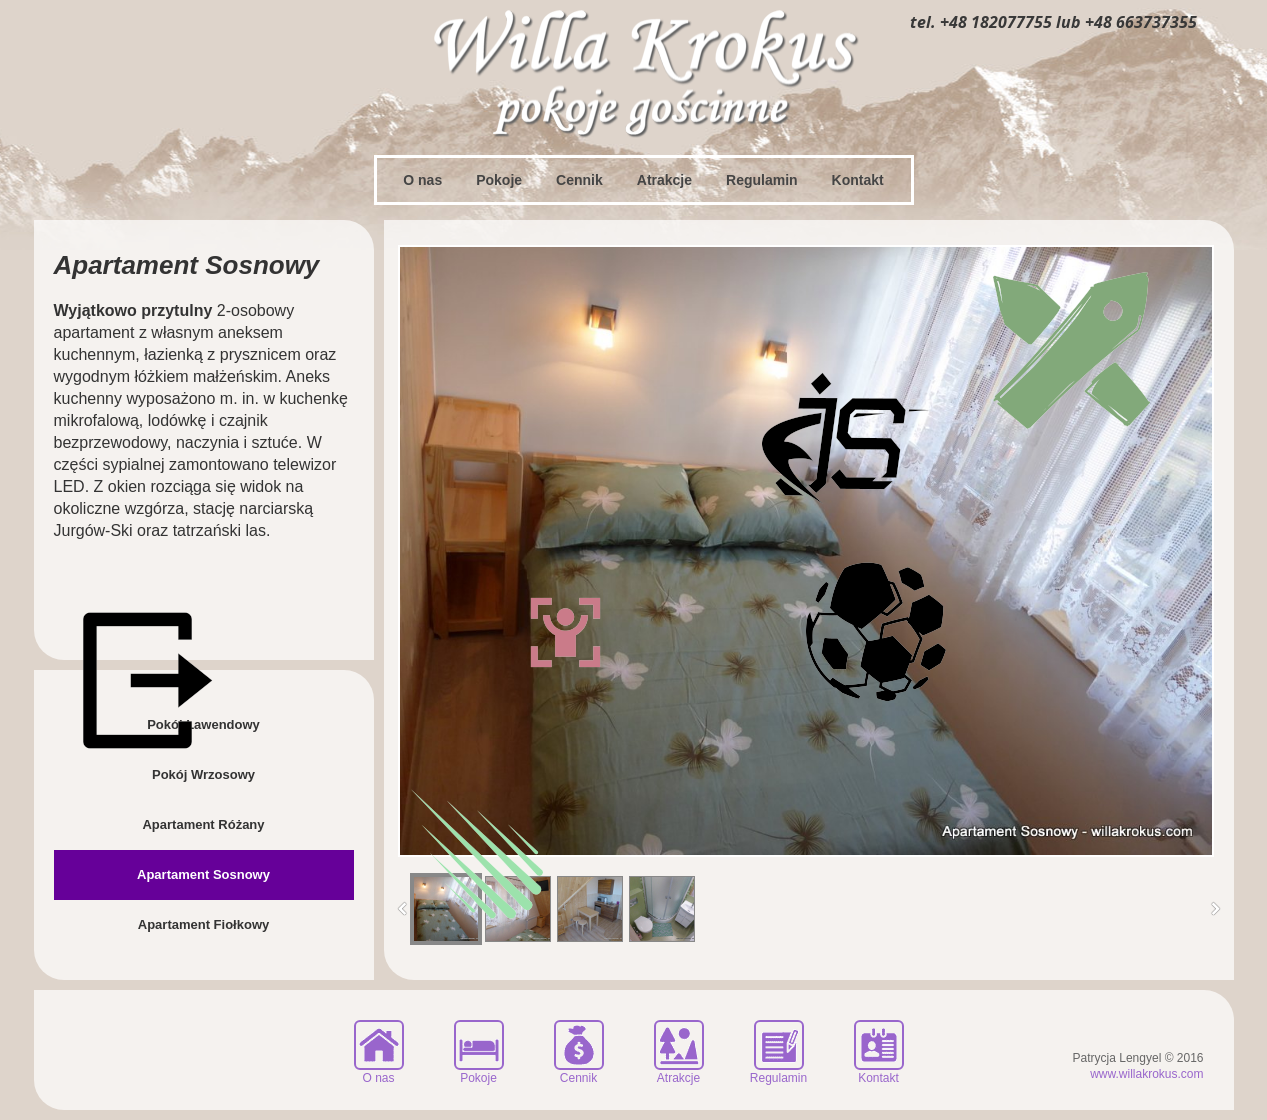 This screenshot has height=1120, width=1267. Describe the element at coordinates (565, 632) in the screenshot. I see `scan or verify body biometrics` at that location.